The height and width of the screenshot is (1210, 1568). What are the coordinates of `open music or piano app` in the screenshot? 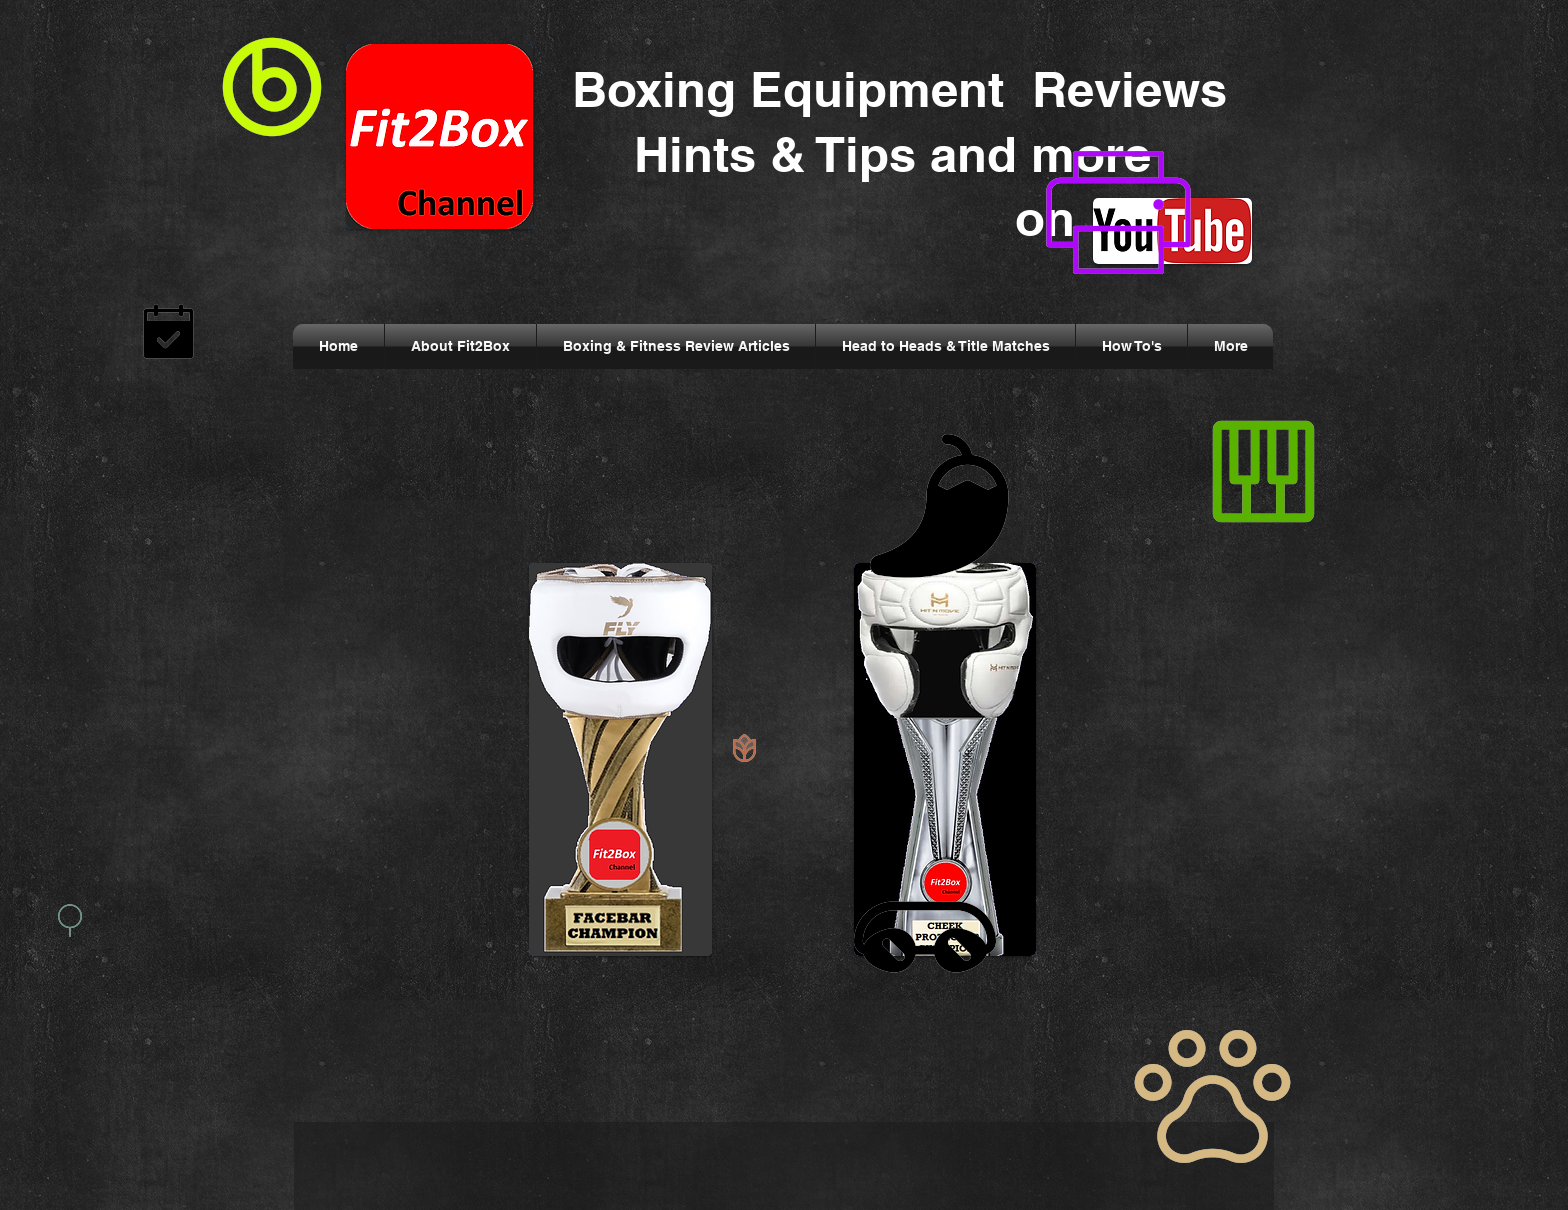 It's located at (1263, 471).